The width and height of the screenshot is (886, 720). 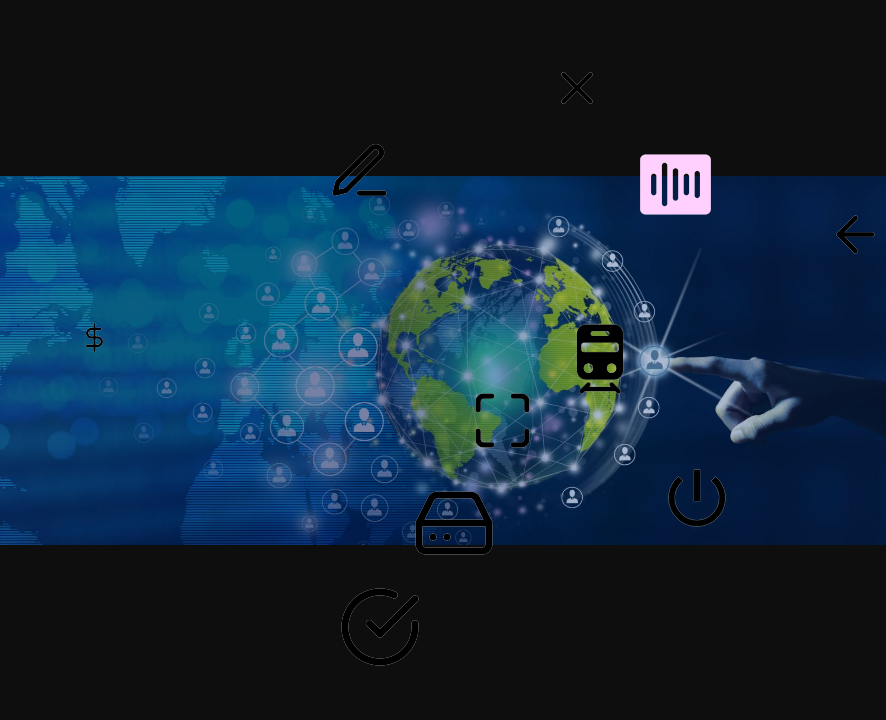 What do you see at coordinates (697, 498) in the screenshot?
I see `power on or off the device` at bounding box center [697, 498].